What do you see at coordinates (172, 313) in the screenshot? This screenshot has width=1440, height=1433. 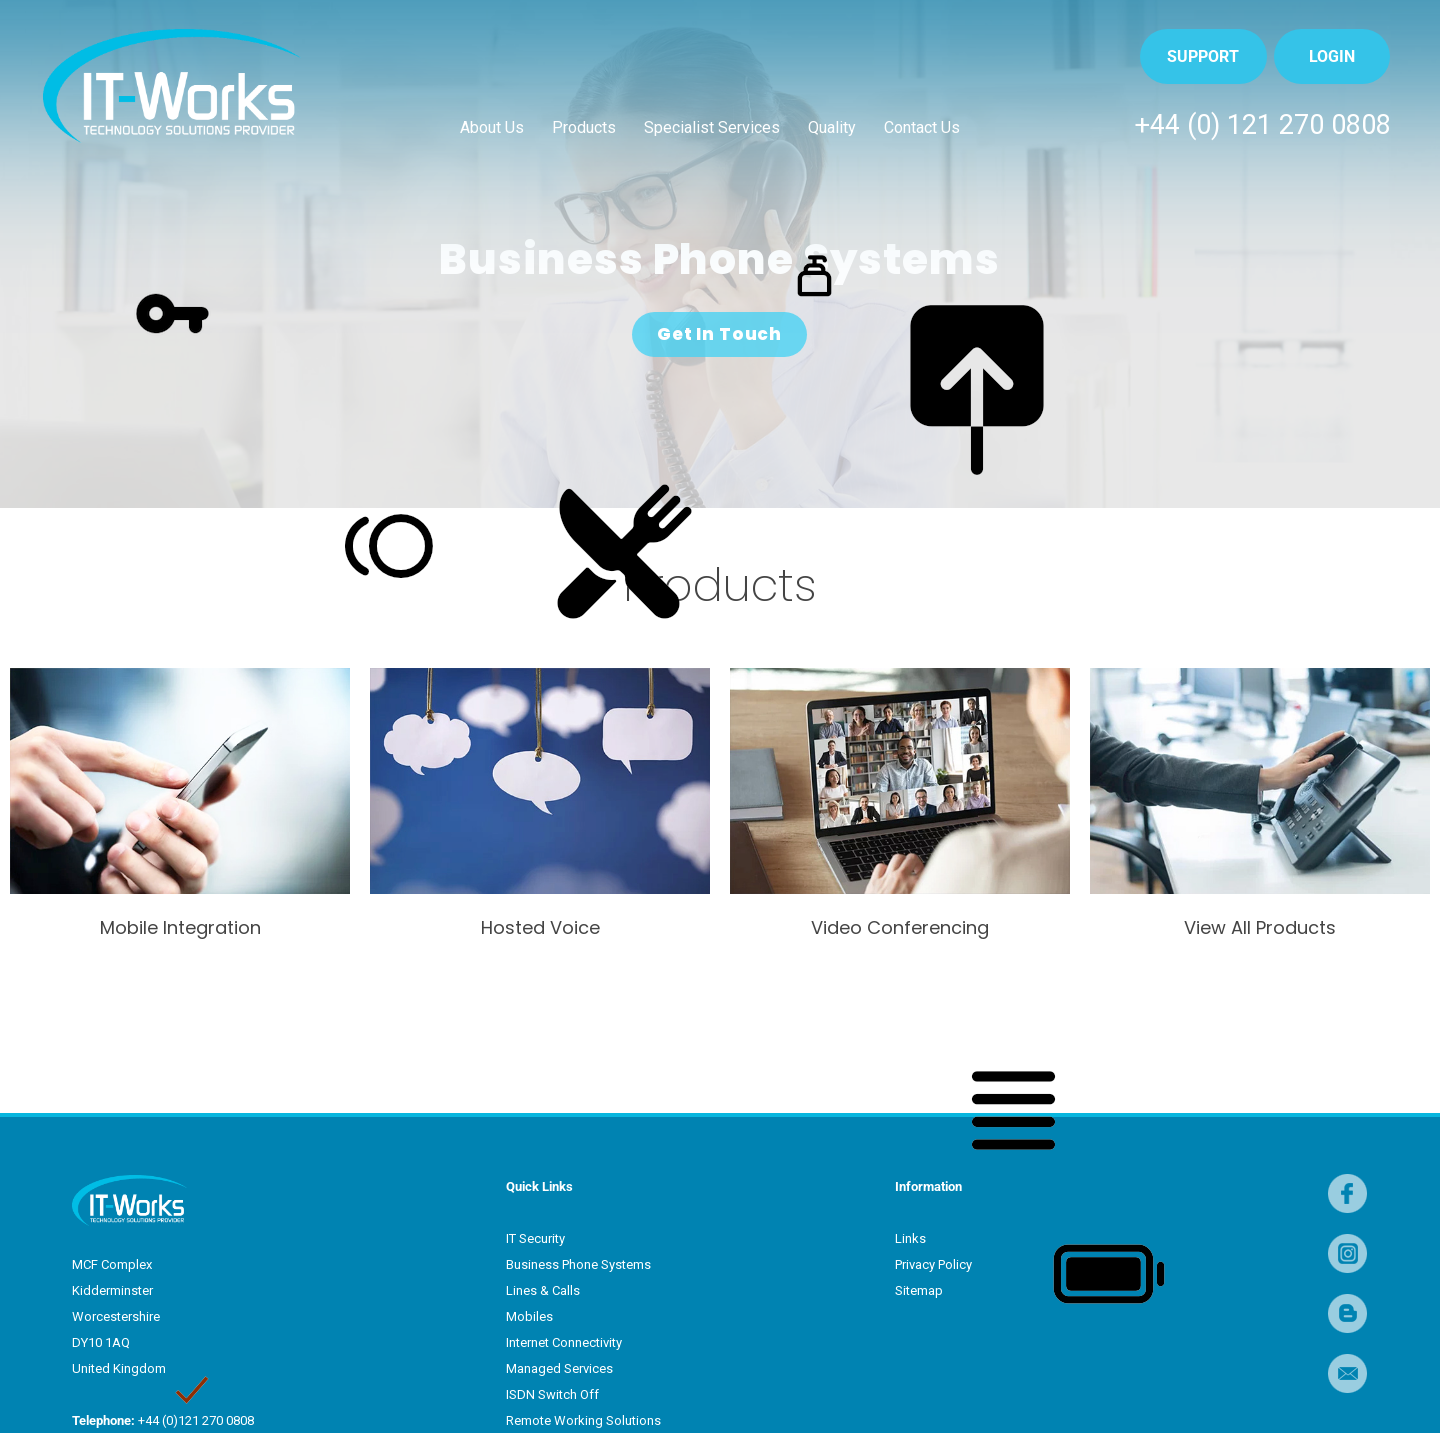 I see `access VPN or secure connection settings` at bounding box center [172, 313].